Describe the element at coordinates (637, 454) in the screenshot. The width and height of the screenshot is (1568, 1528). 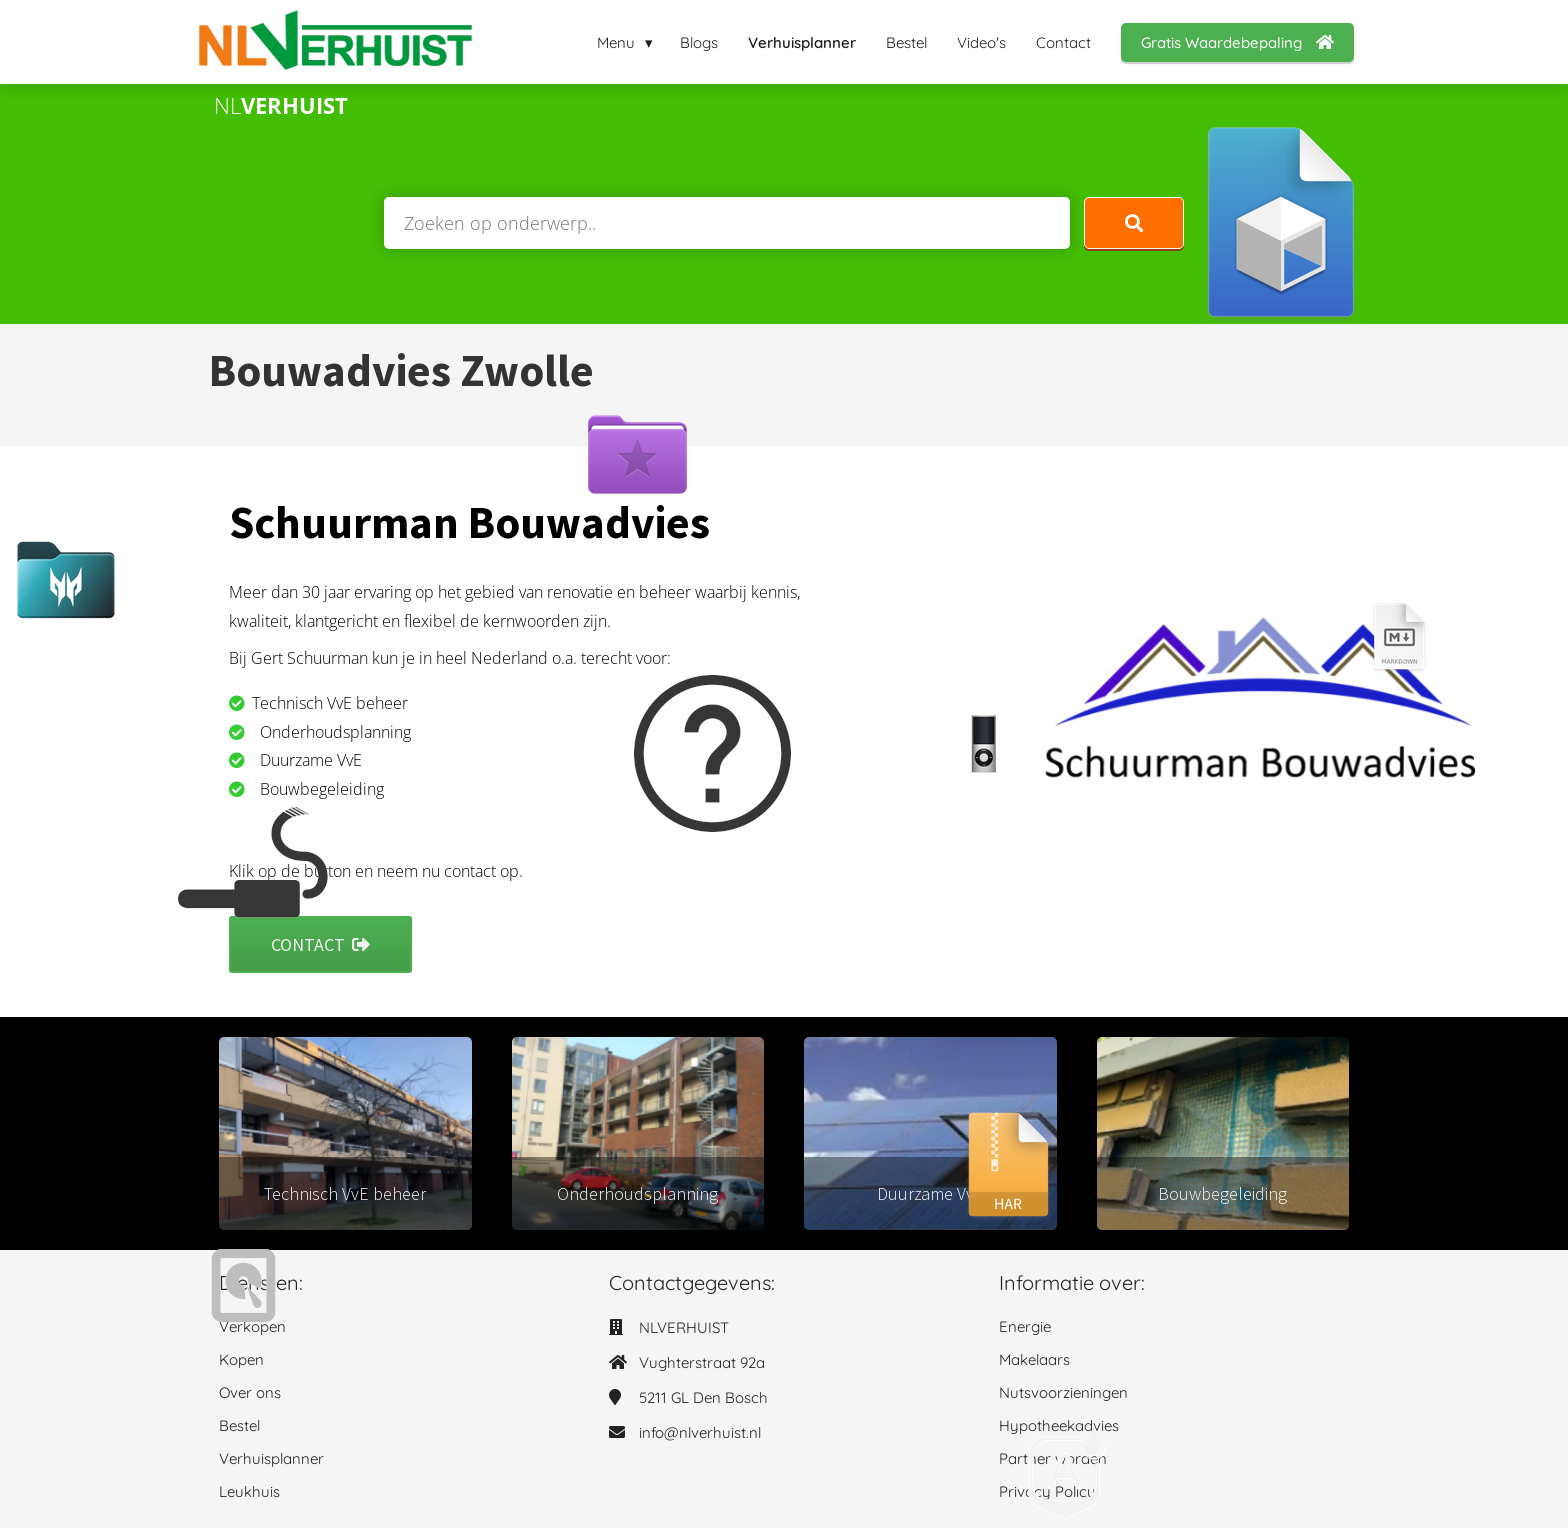
I see `open your bookmarked or favorite files folder` at that location.